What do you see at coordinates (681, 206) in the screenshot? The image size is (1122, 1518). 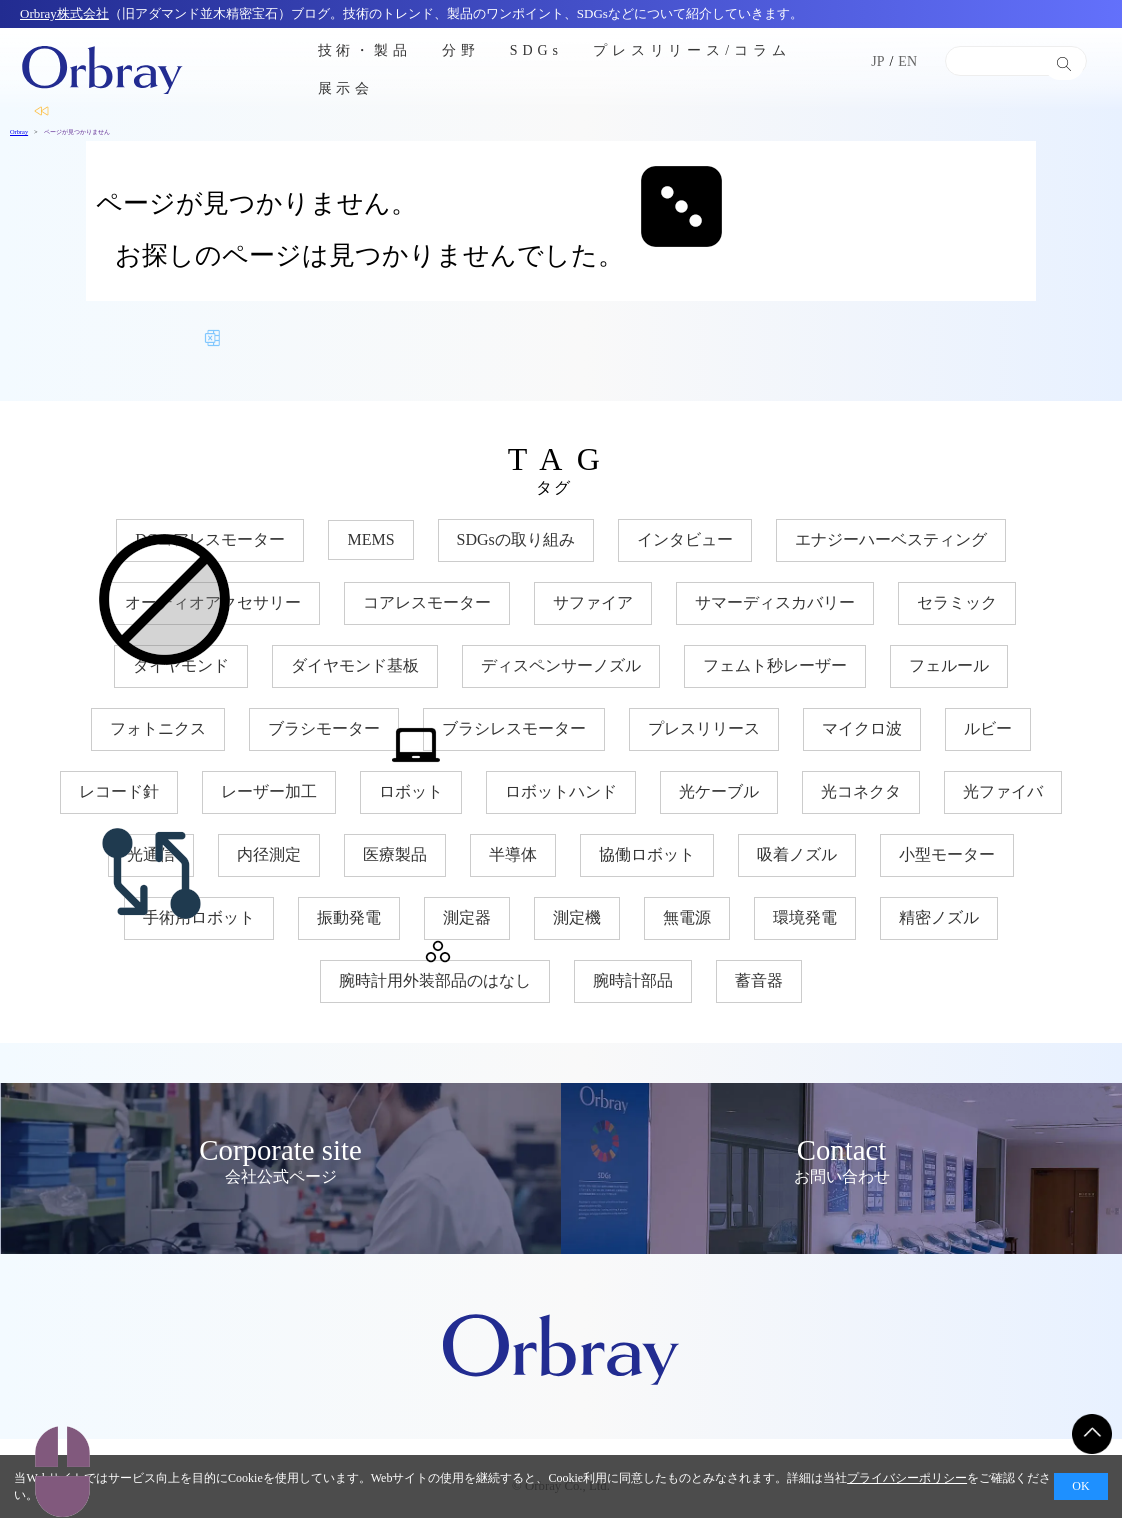 I see `roll dice or generate random number` at bounding box center [681, 206].